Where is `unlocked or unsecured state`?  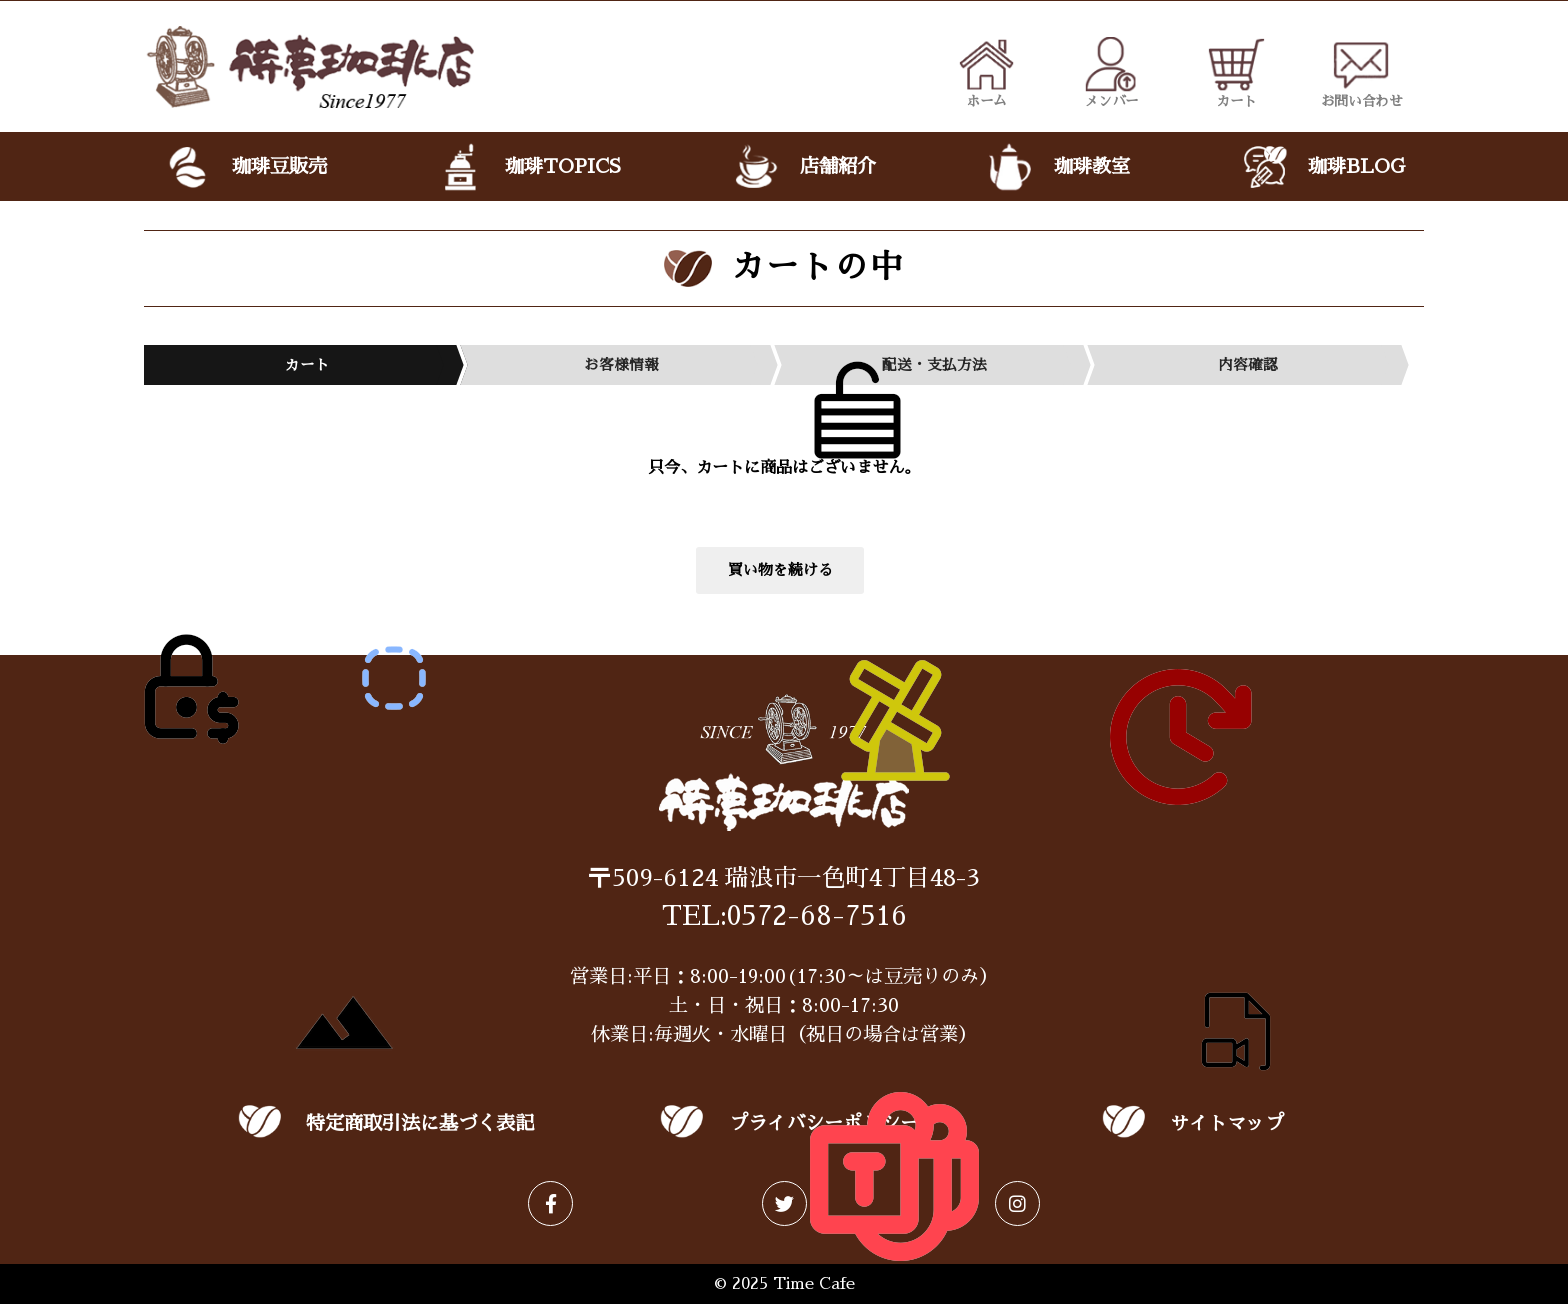
unlocked or unsecured state is located at coordinates (857, 415).